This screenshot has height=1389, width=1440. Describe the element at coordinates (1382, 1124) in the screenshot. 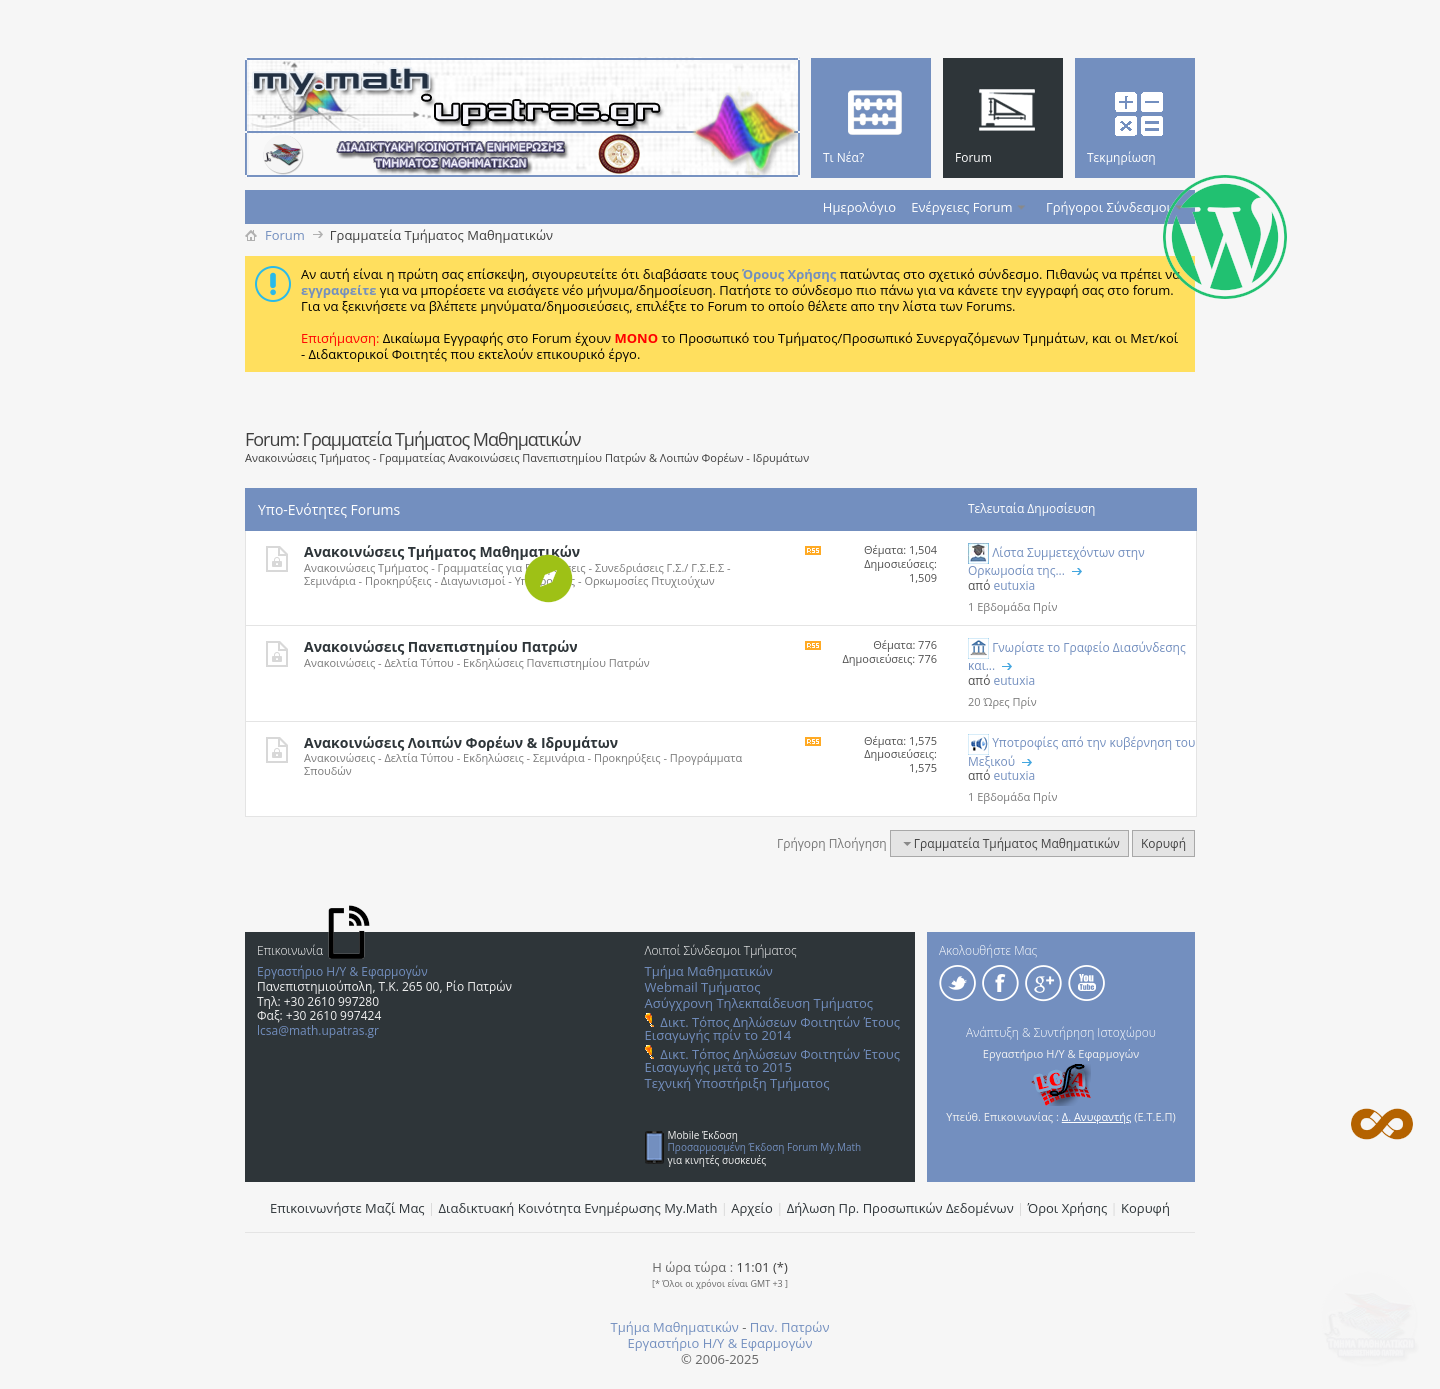

I see `open Apache Superset data visualization platform` at that location.